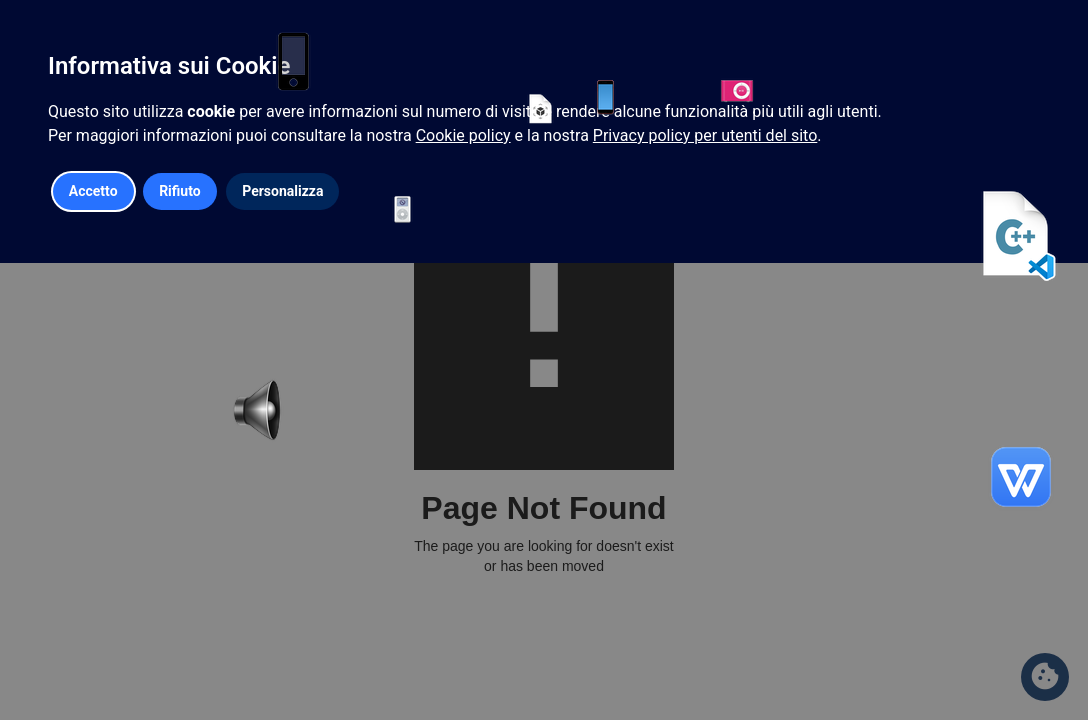  Describe the element at coordinates (540, 109) in the screenshot. I see `open a 3D reality file or AR content` at that location.